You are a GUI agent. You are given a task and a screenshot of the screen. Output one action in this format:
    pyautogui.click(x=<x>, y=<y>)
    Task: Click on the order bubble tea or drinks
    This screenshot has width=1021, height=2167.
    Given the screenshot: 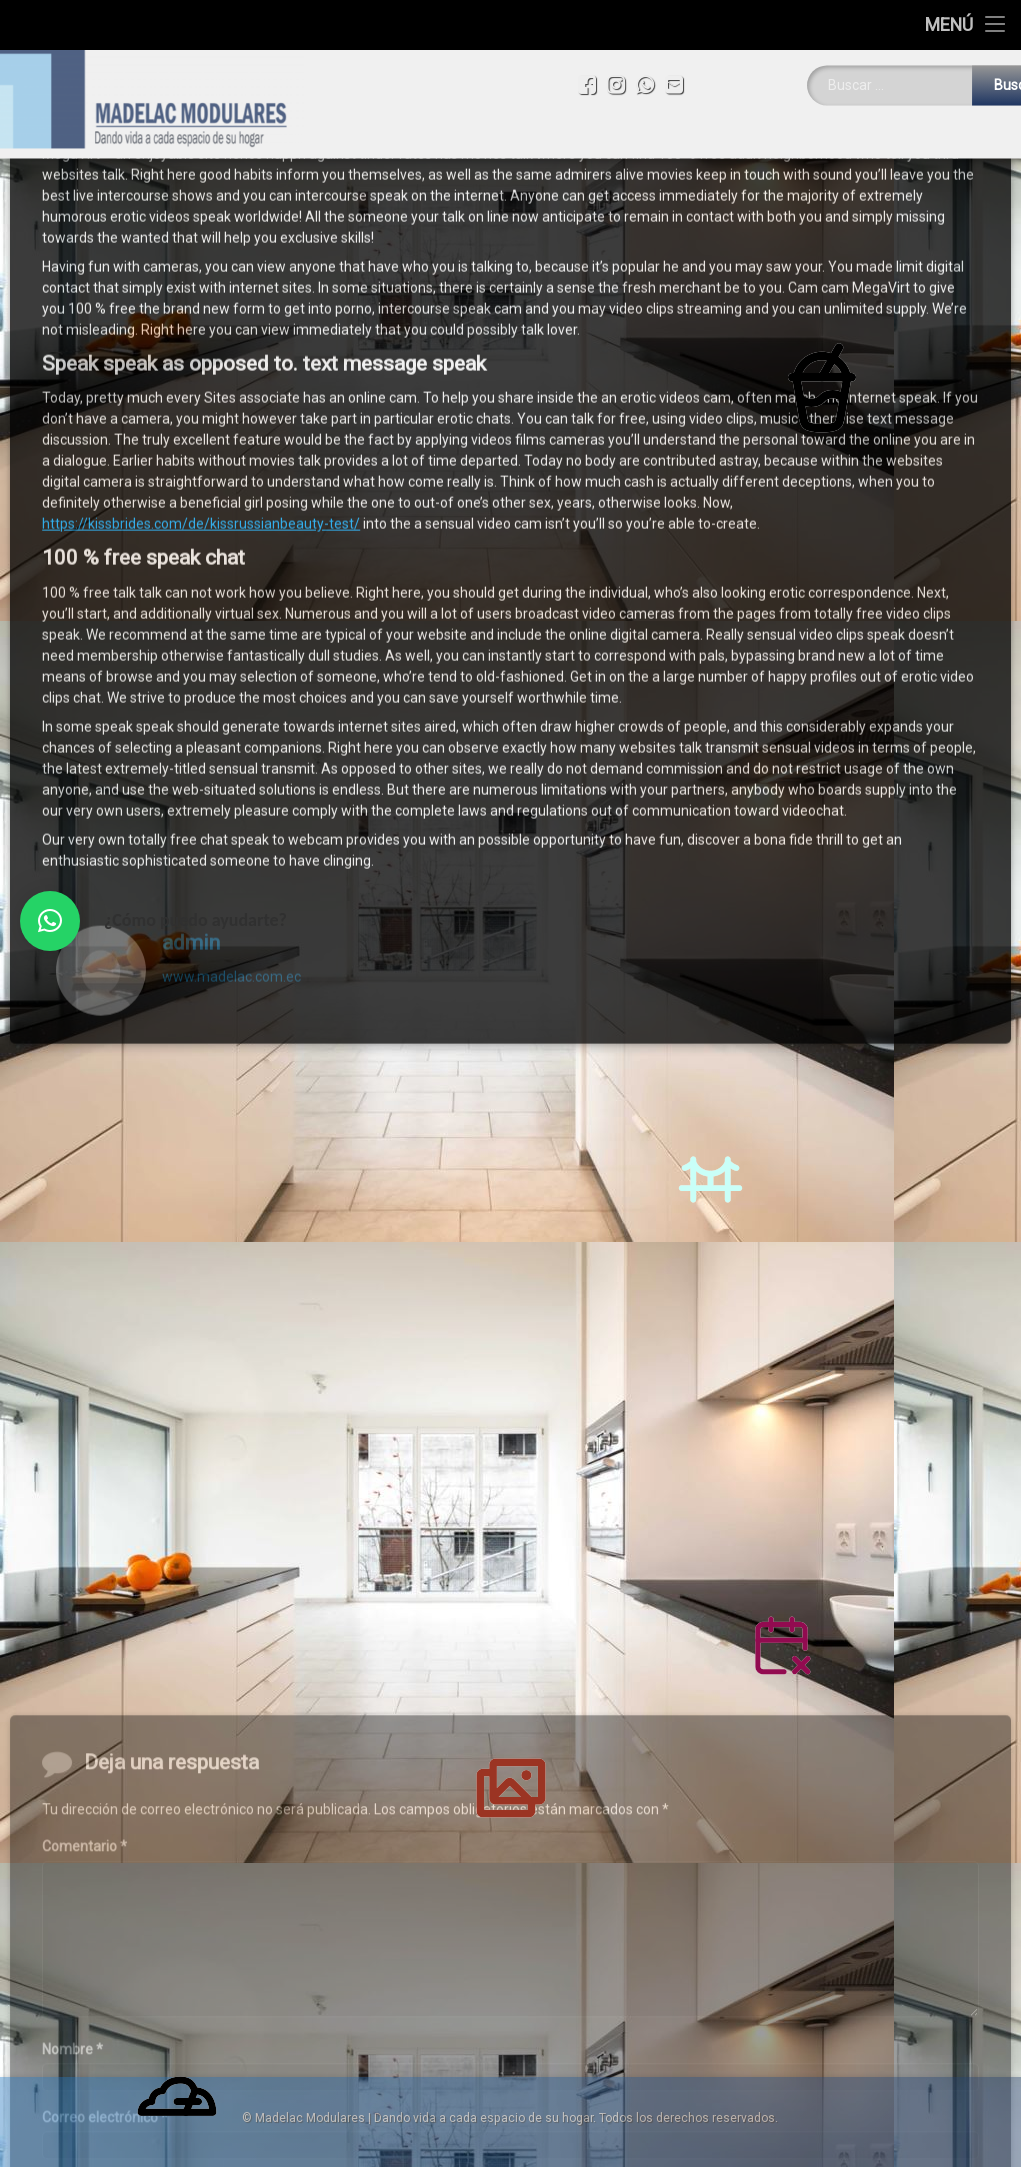 What is the action you would take?
    pyautogui.click(x=822, y=390)
    